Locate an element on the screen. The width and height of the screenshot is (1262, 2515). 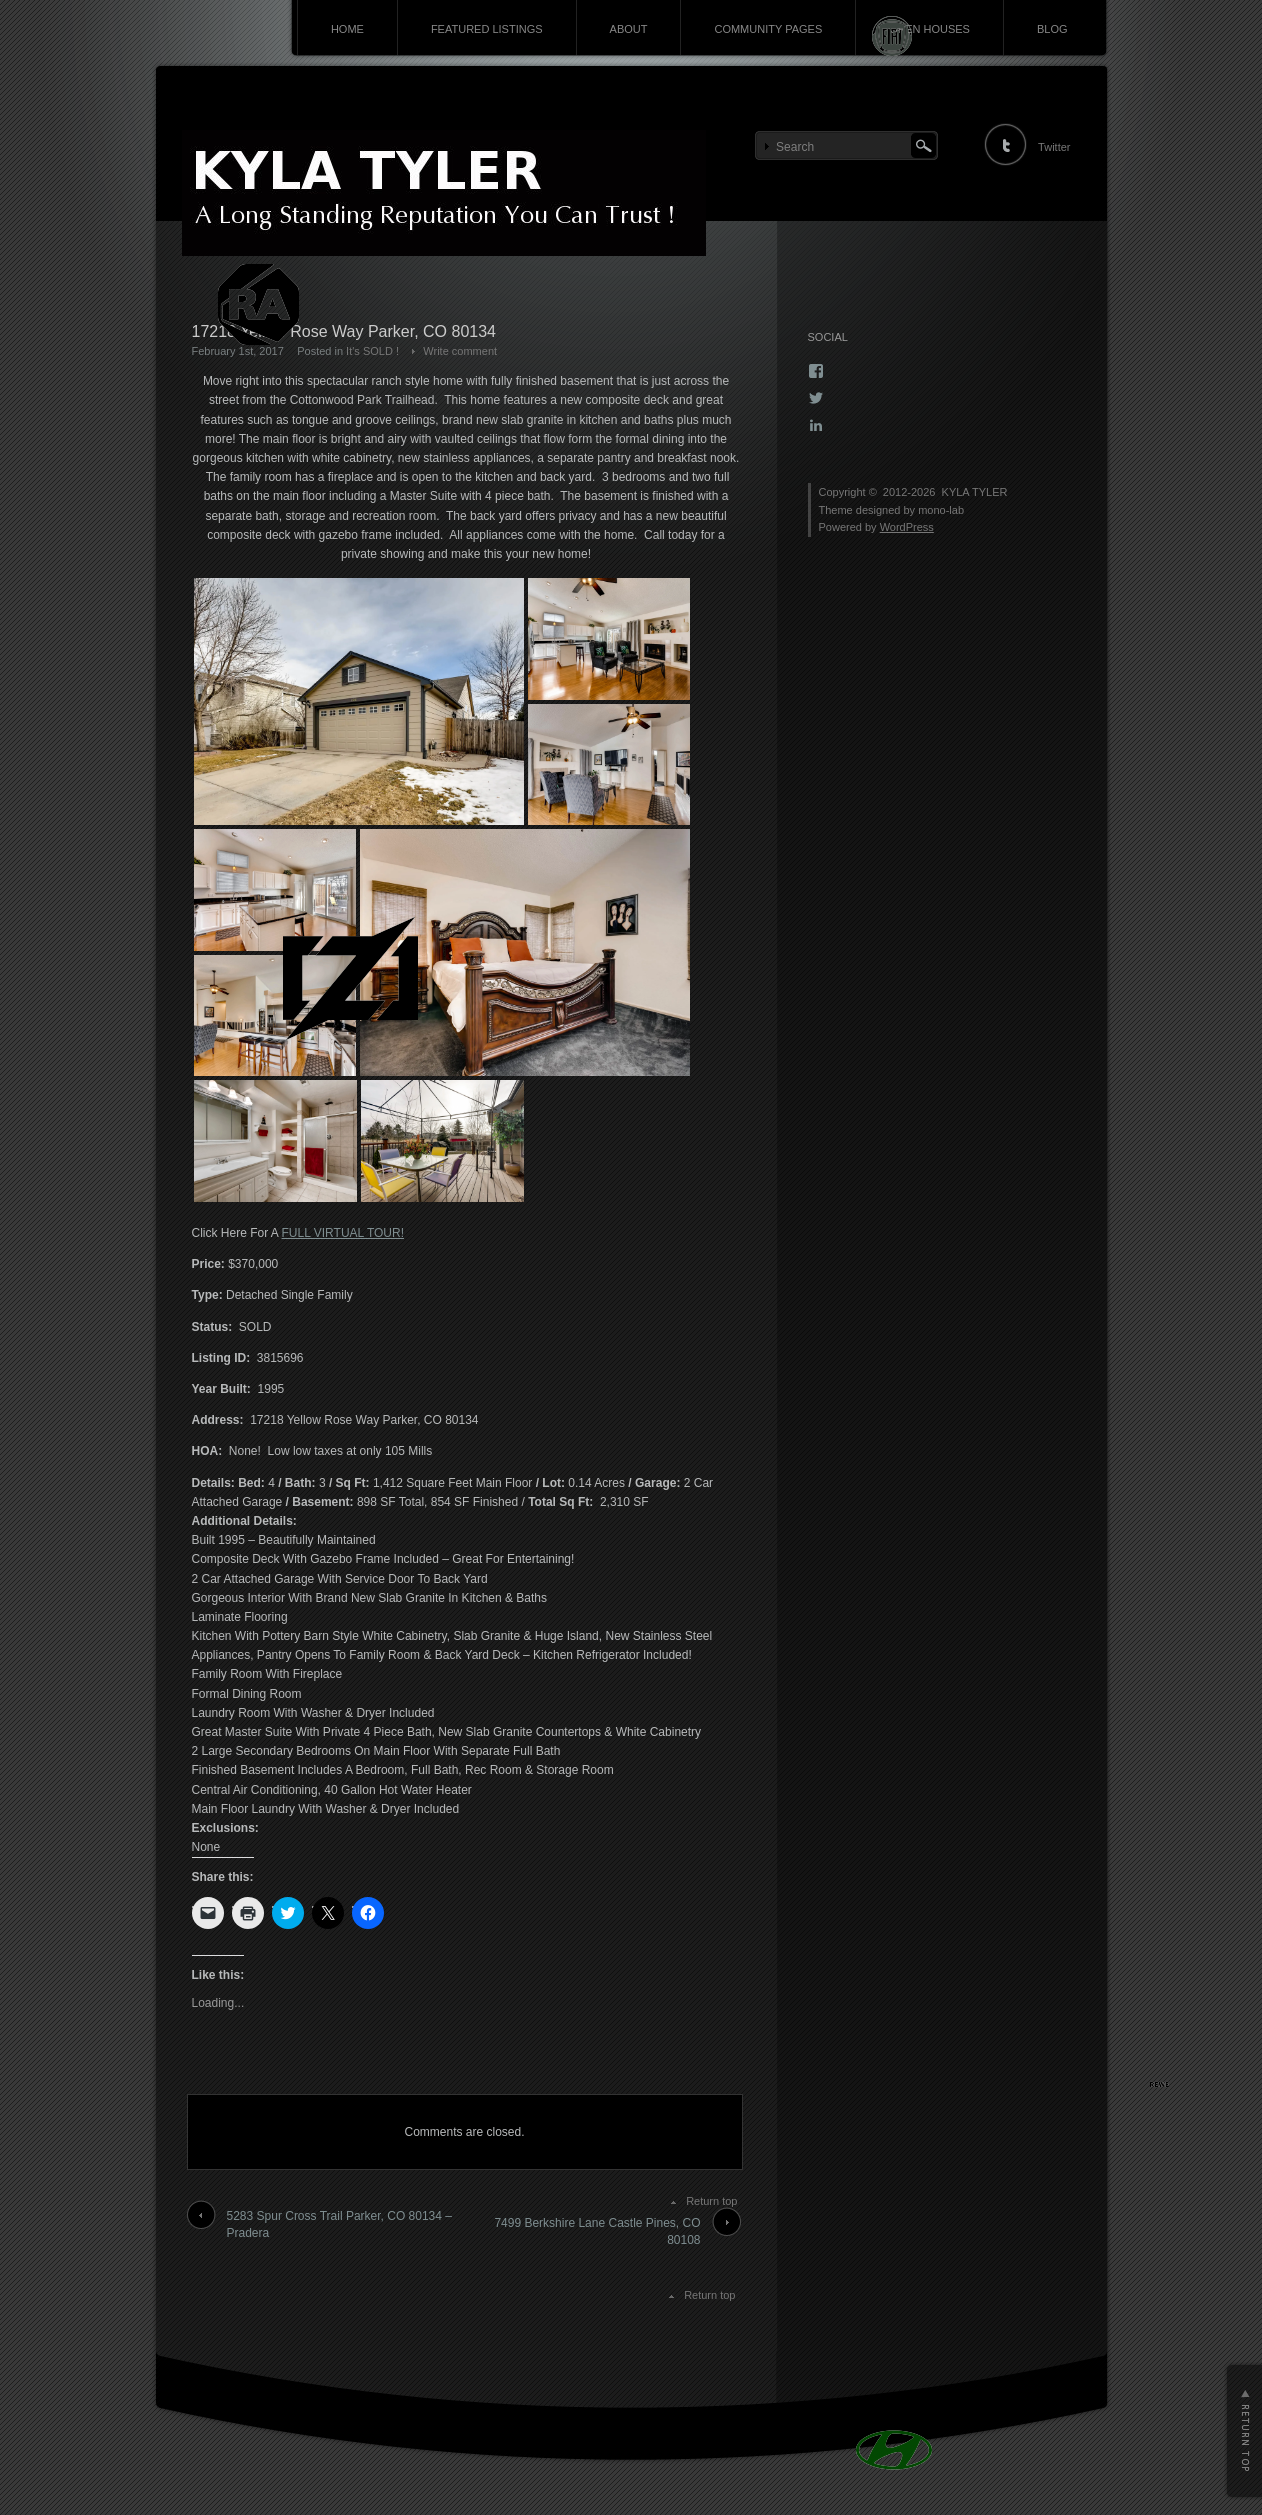
Hyundai brand logo is located at coordinates (894, 2450).